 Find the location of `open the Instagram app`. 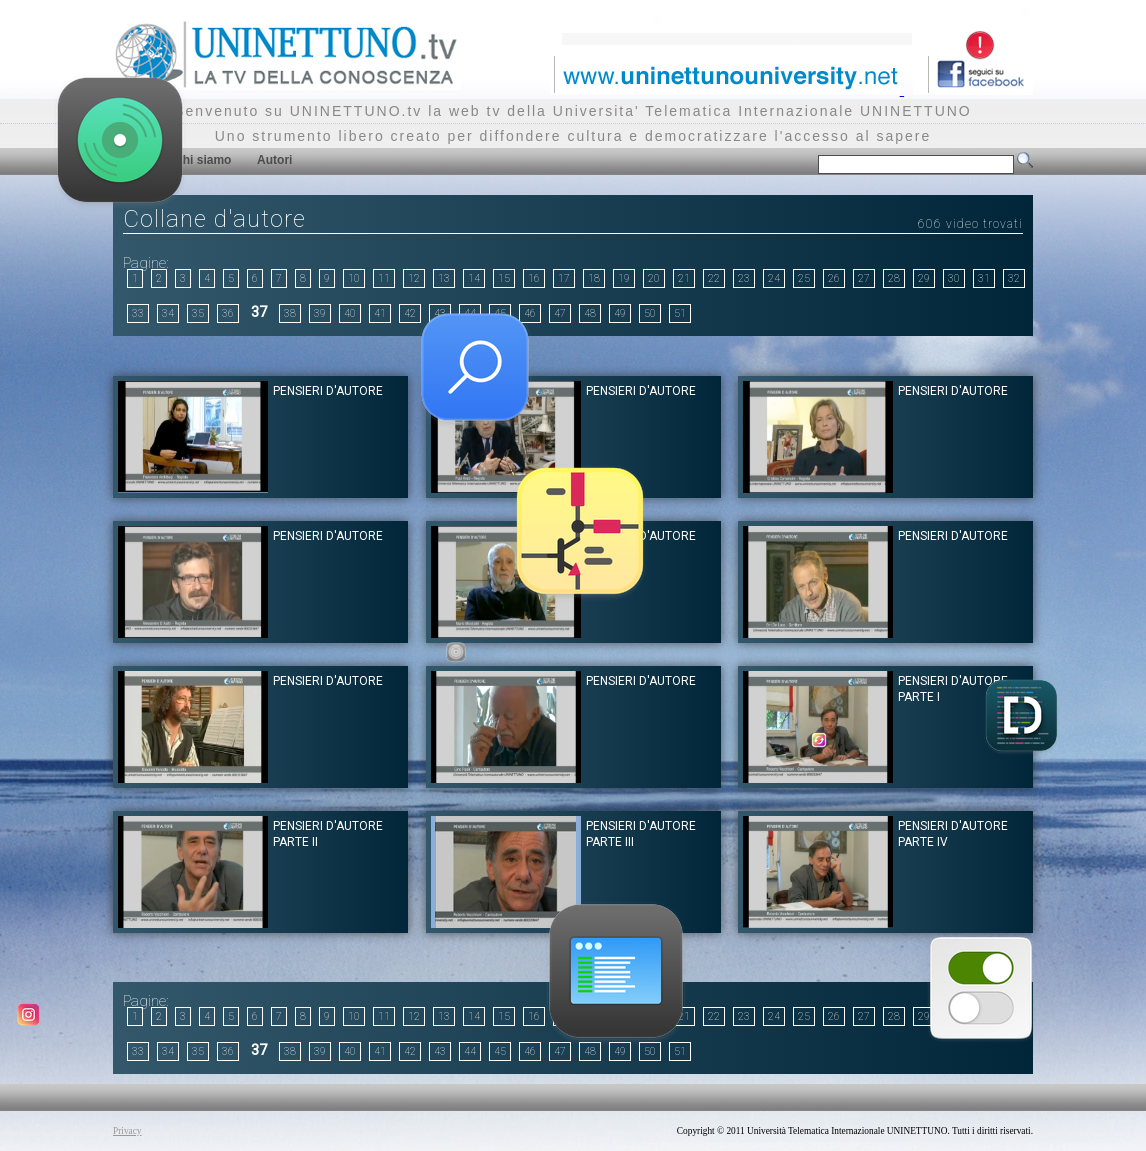

open the Instagram app is located at coordinates (28, 1014).